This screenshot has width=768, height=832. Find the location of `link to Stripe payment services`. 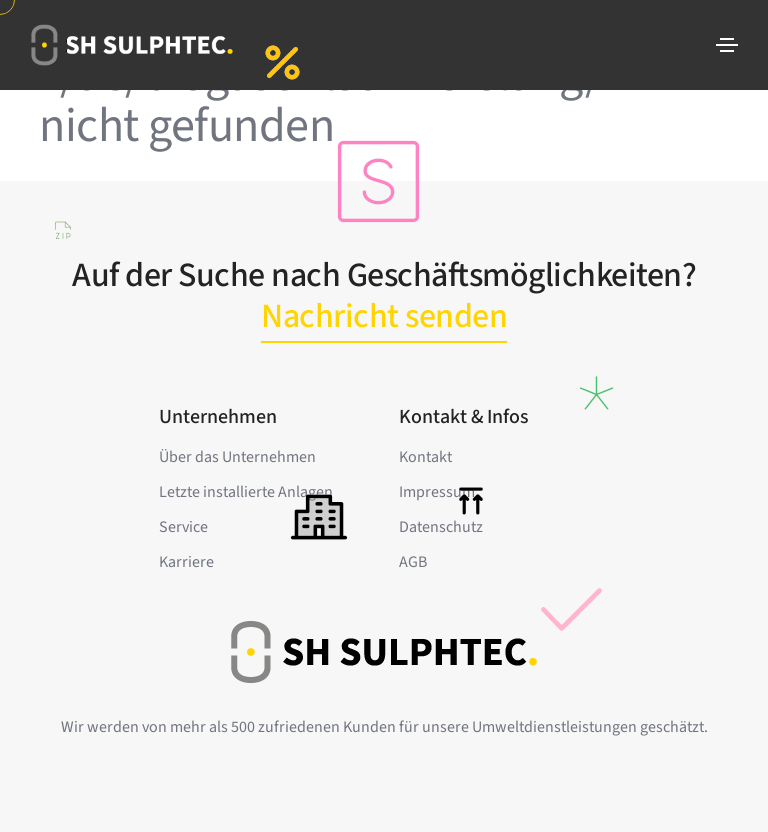

link to Stripe payment services is located at coordinates (378, 181).